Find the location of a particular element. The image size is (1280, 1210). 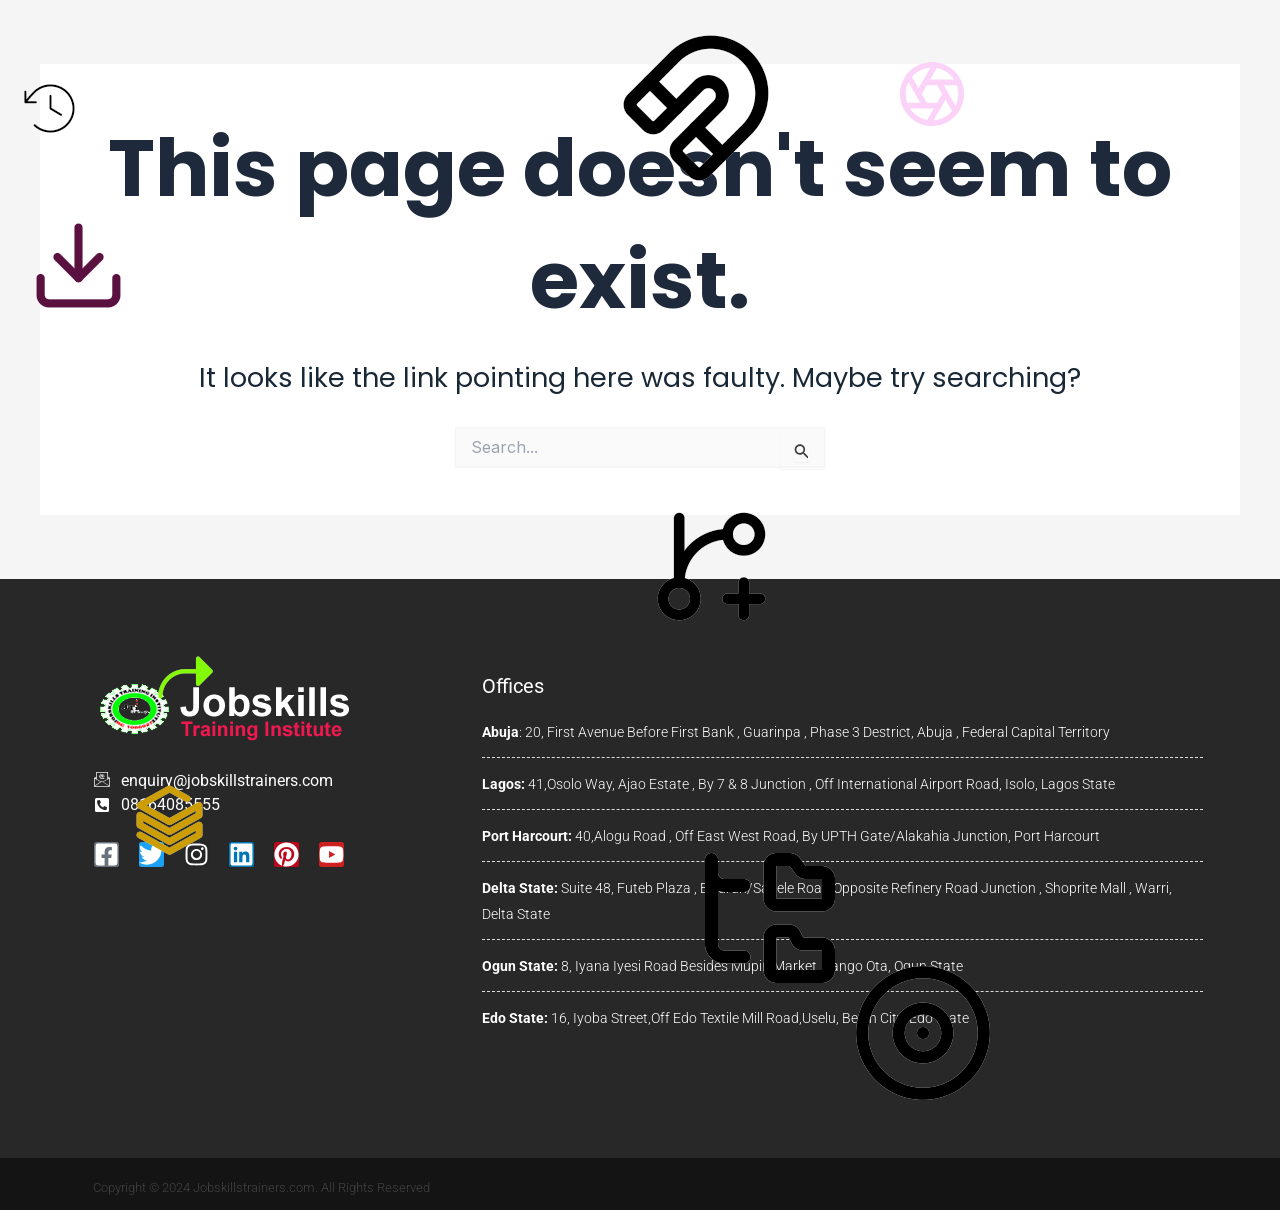

play or access music library is located at coordinates (923, 1033).